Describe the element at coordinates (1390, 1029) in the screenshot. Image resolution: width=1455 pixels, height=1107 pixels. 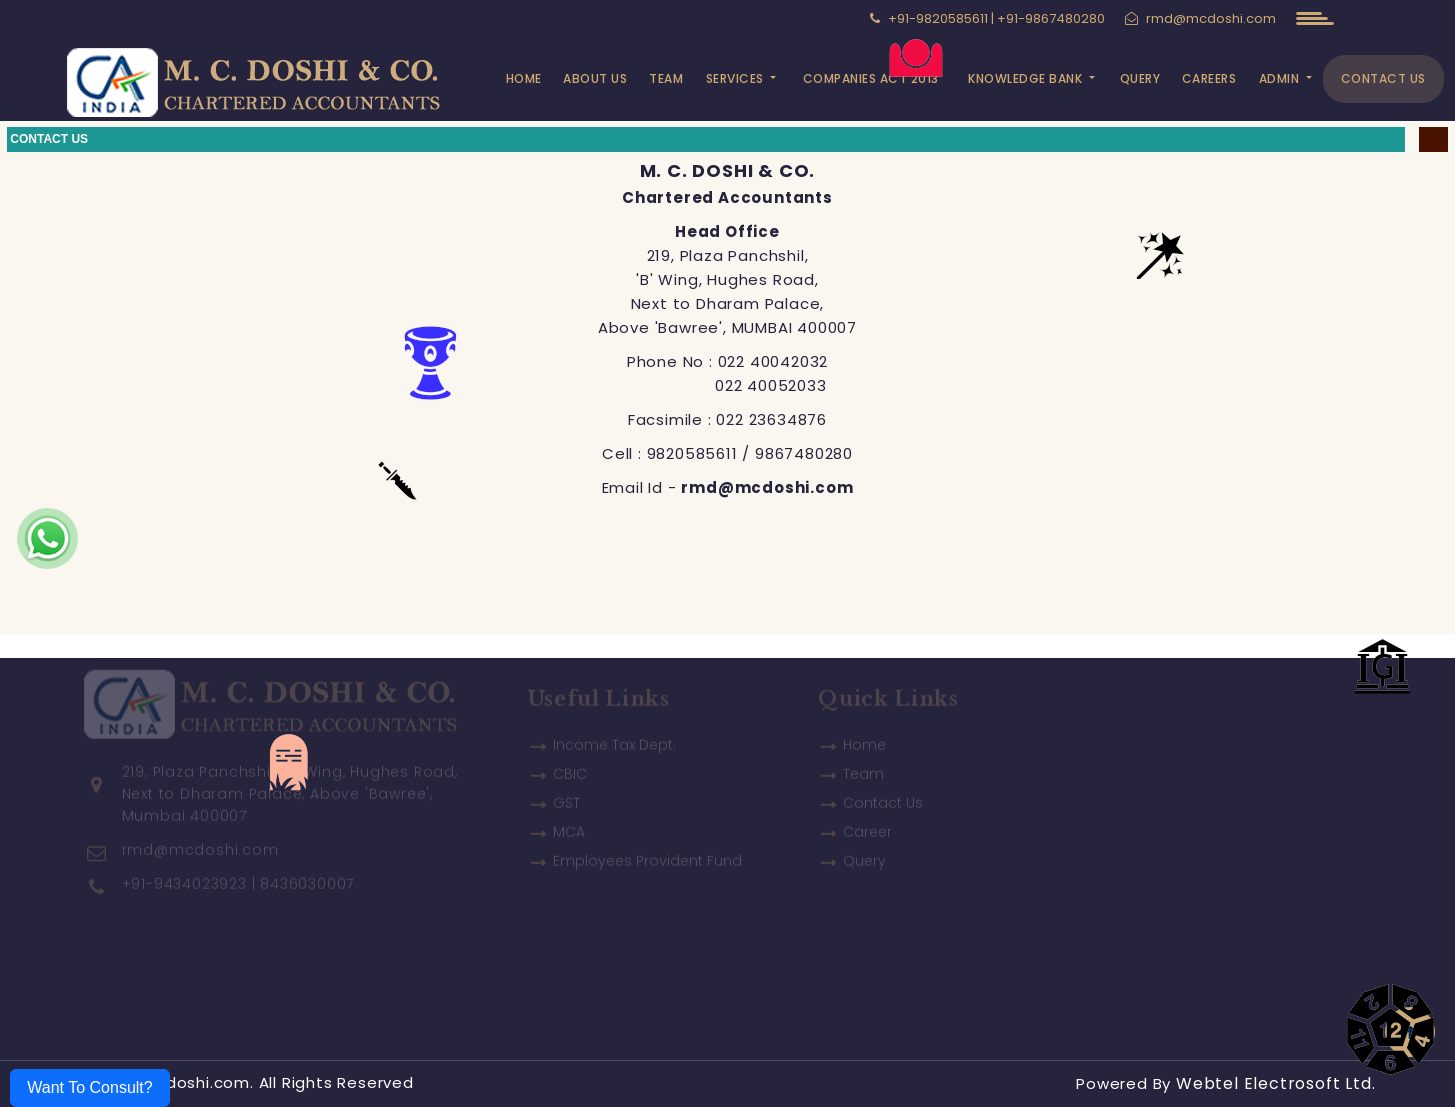
I see `roll a 12-sided die` at that location.